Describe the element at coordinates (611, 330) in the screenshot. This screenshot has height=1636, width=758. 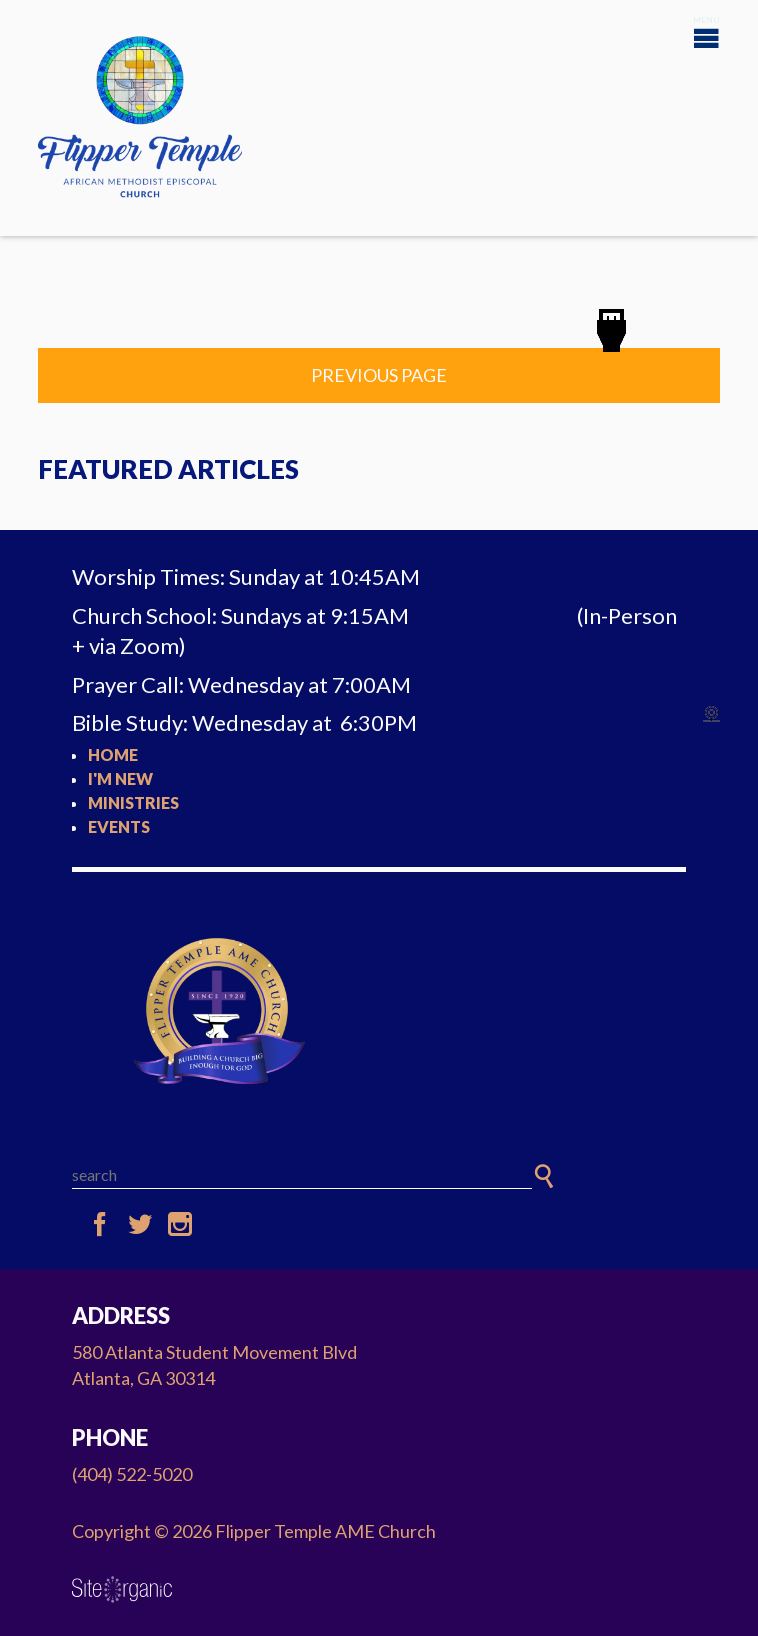
I see `configure HDMI input settings` at that location.